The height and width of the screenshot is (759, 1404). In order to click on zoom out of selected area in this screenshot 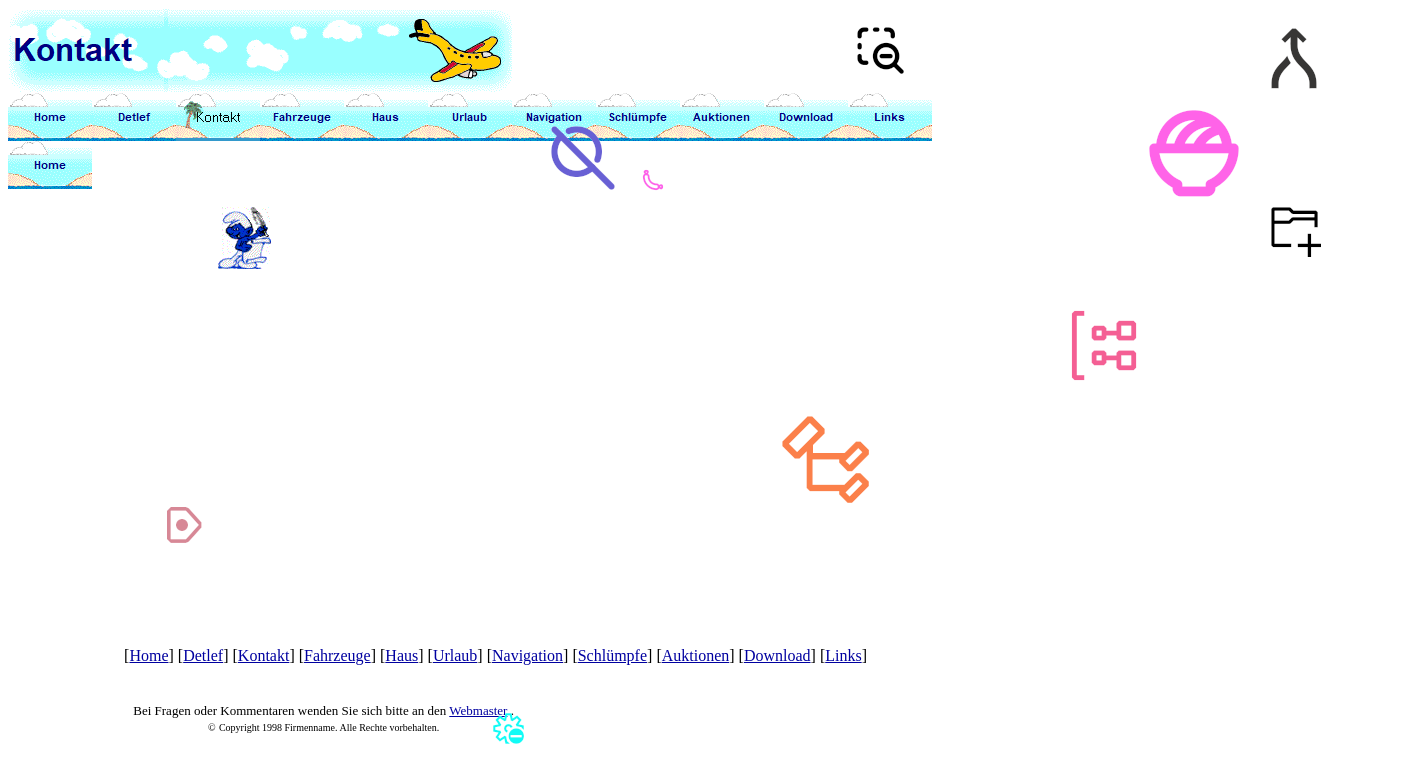, I will do `click(879, 49)`.